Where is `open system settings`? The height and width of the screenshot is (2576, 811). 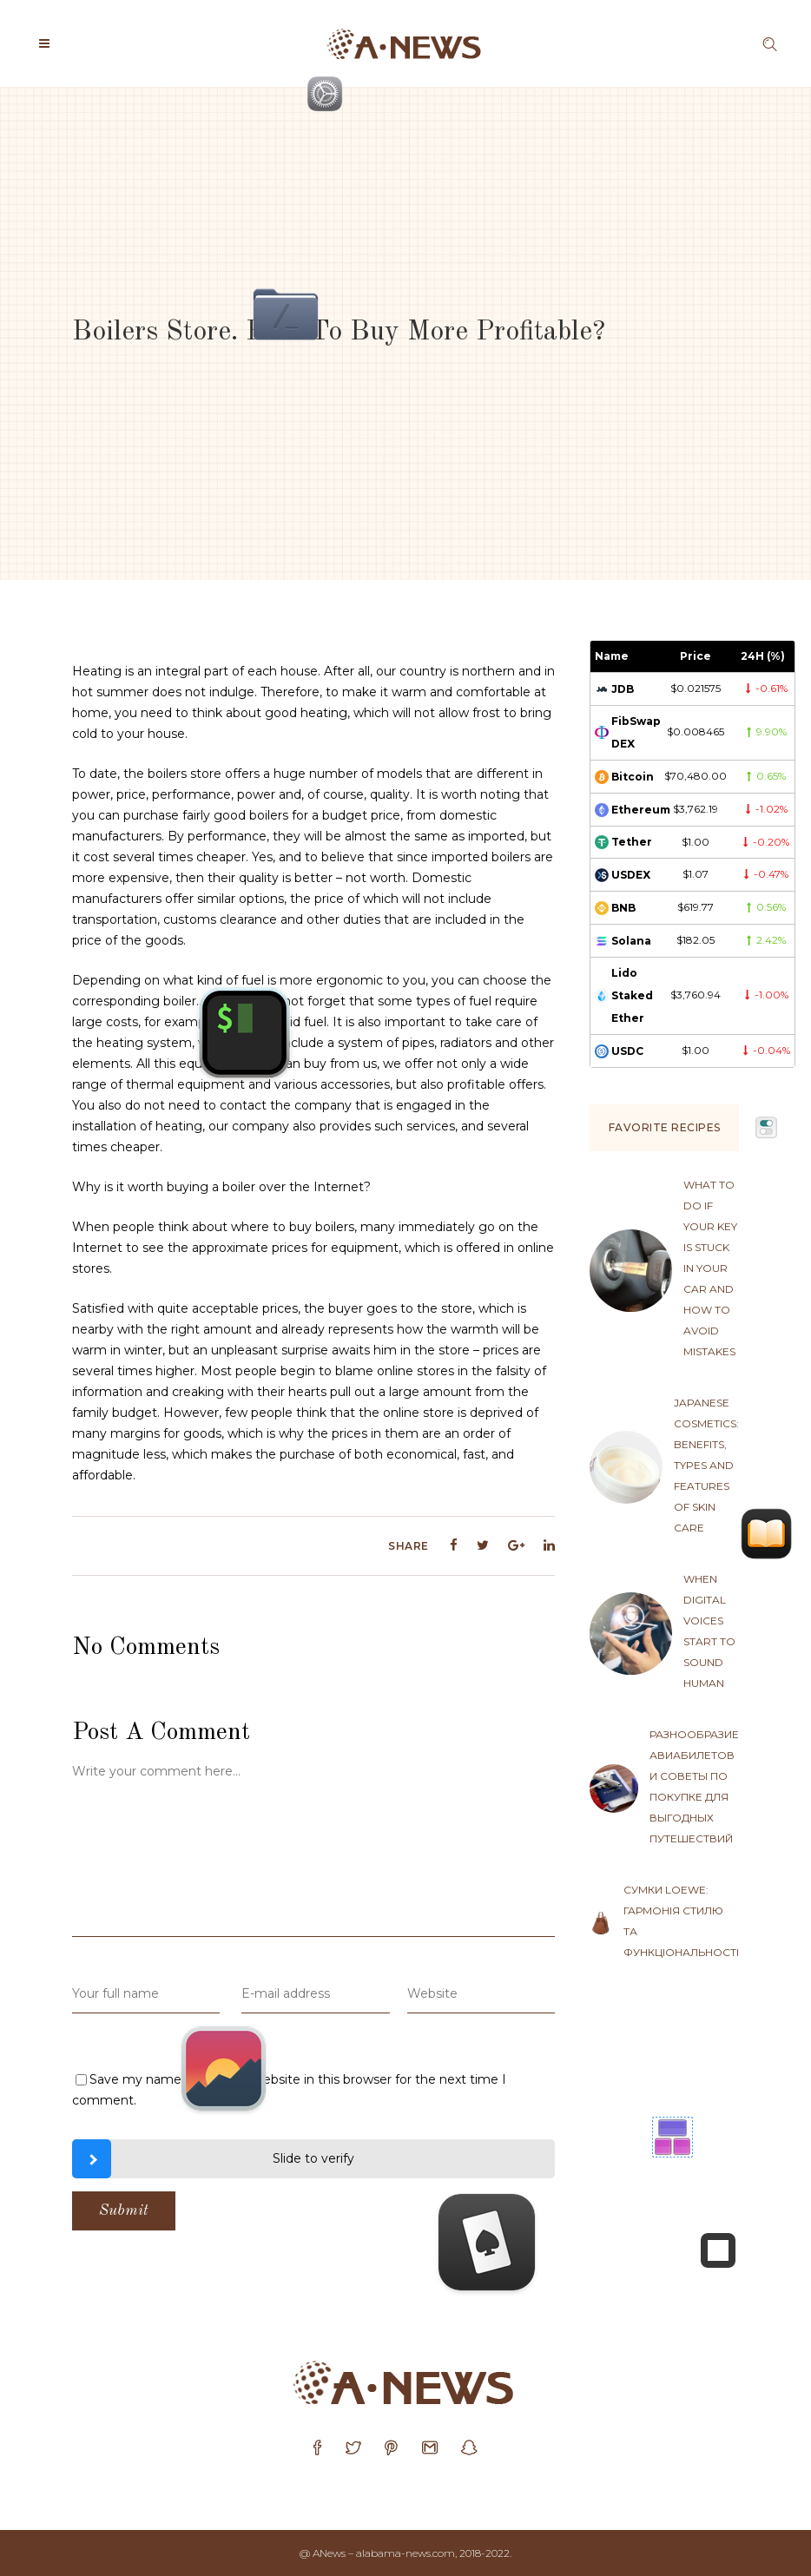 open system settings is located at coordinates (325, 94).